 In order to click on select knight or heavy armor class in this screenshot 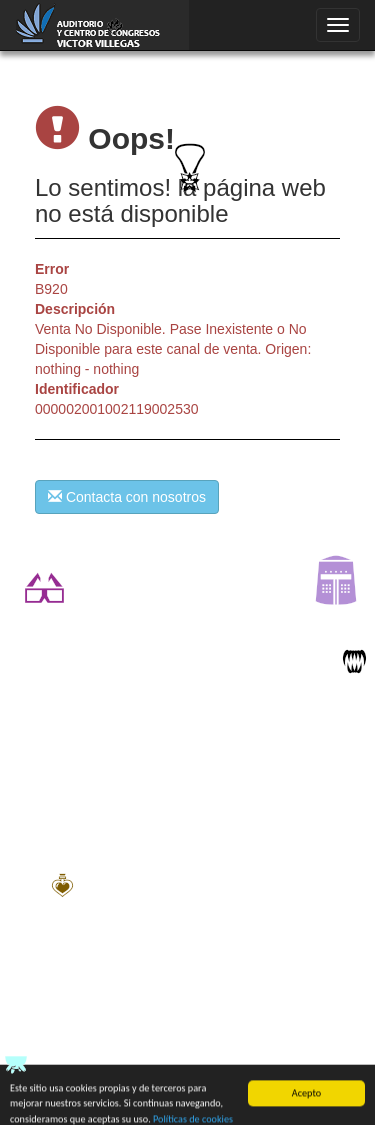, I will do `click(336, 581)`.